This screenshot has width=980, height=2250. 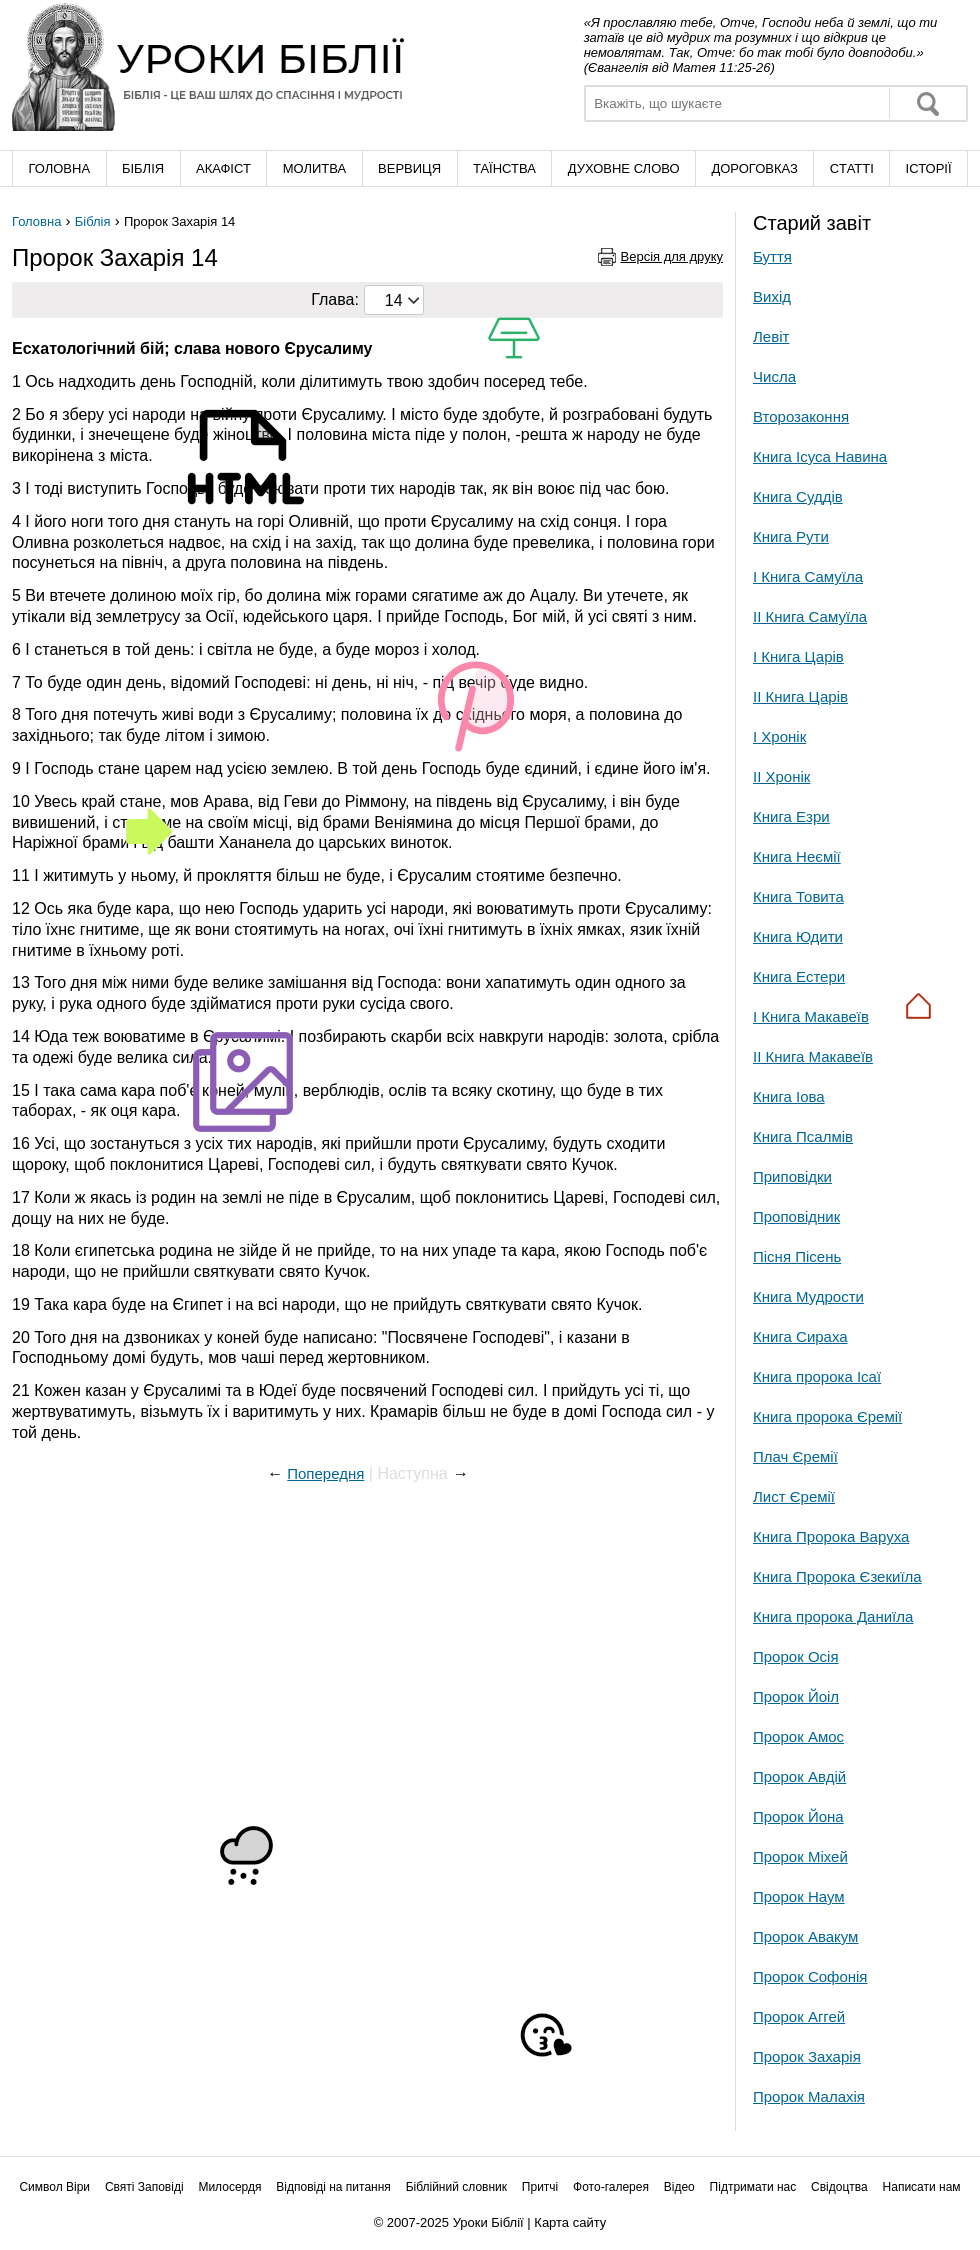 What do you see at coordinates (147, 831) in the screenshot?
I see `go forward or proceed to next step` at bounding box center [147, 831].